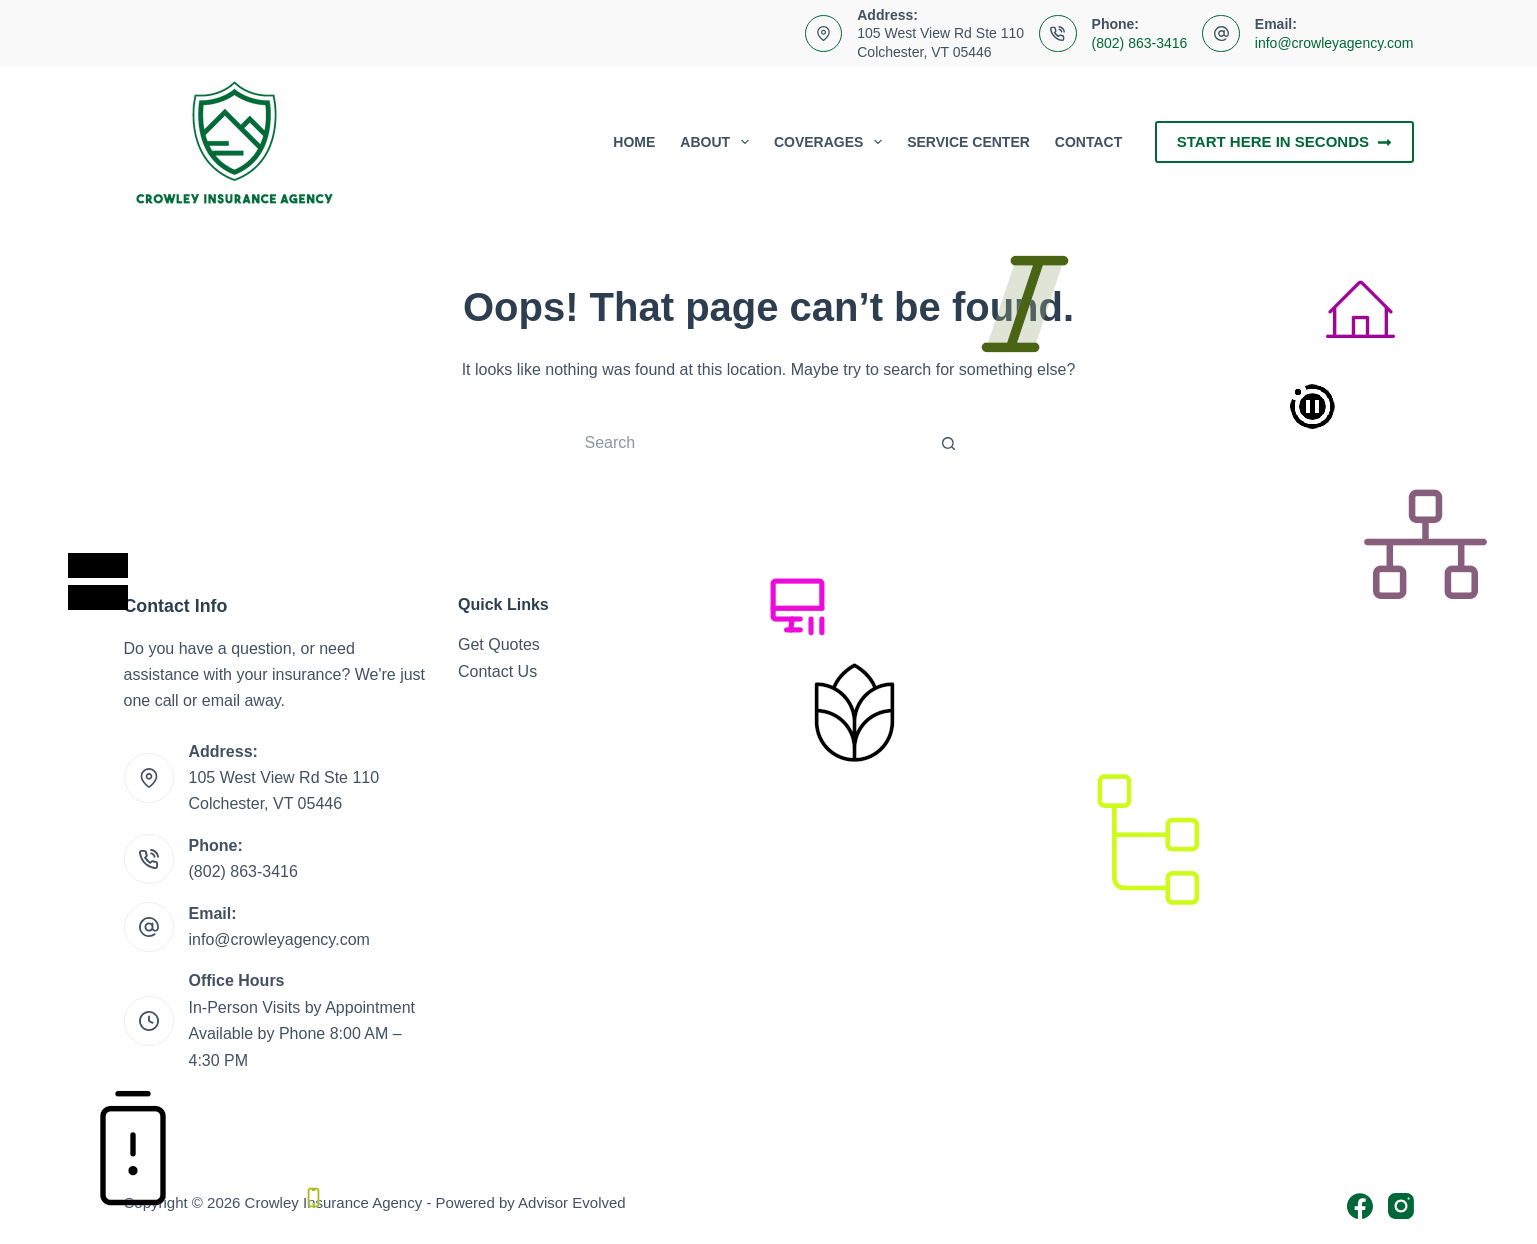 The image size is (1537, 1244). I want to click on view hierarchical folder structure, so click(1143, 839).